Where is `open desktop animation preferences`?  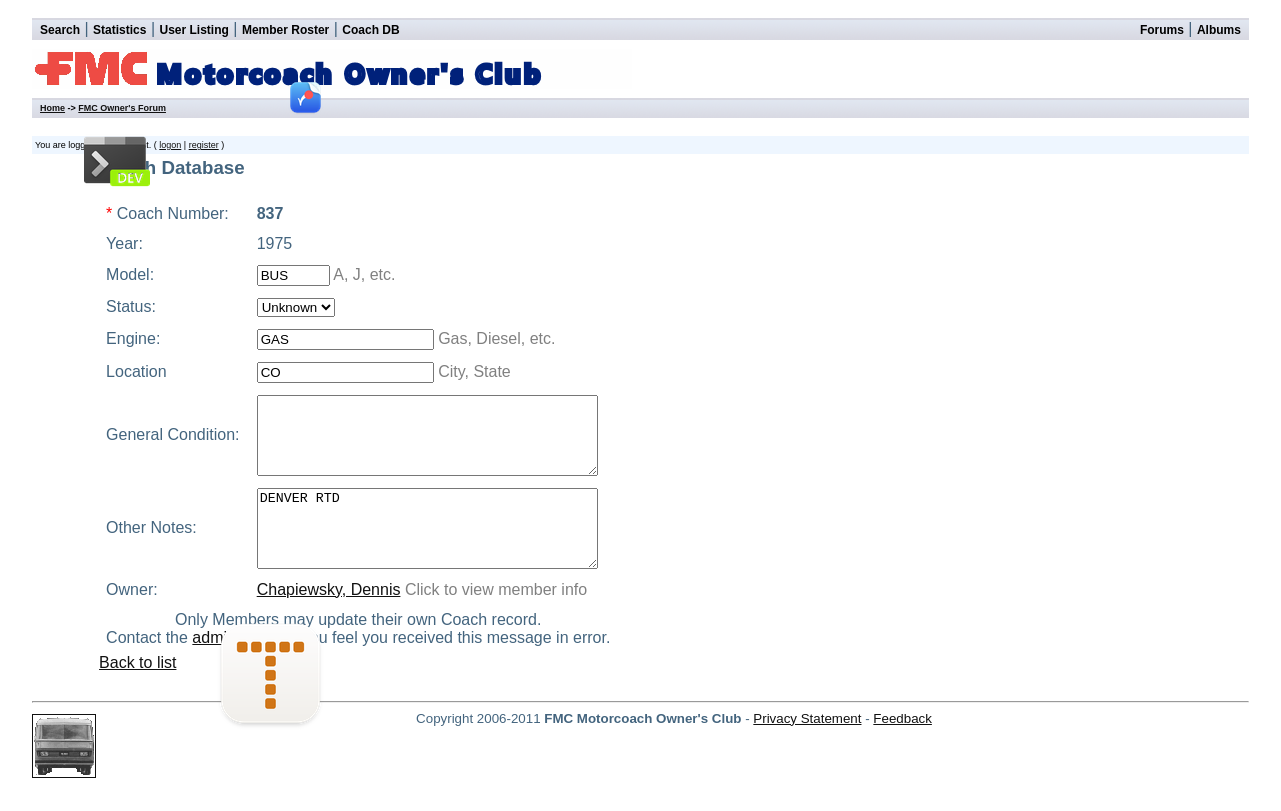 open desktop animation preferences is located at coordinates (305, 97).